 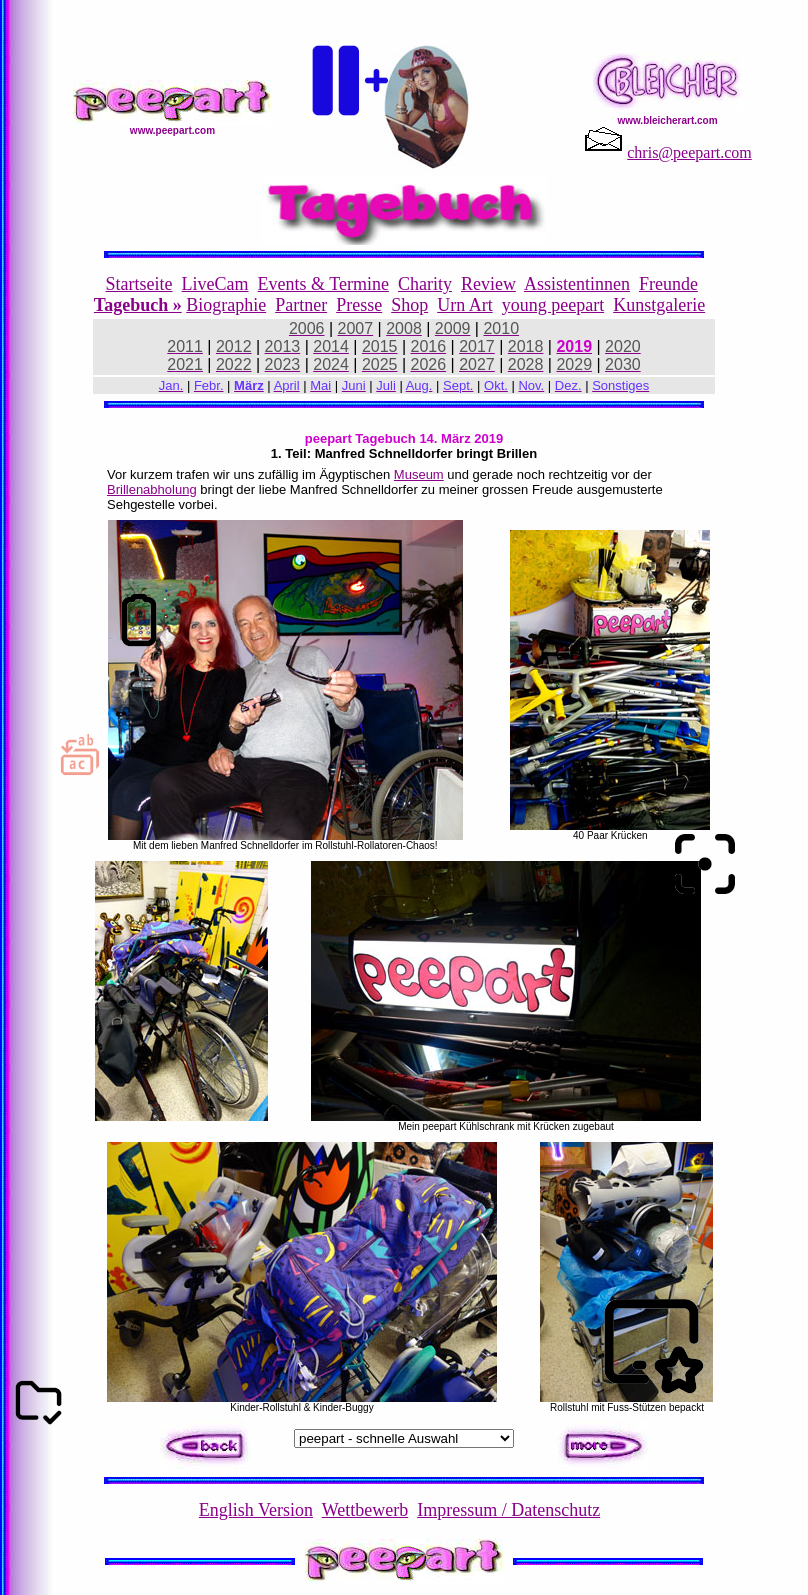 What do you see at coordinates (38, 1401) in the screenshot?
I see `folder successfully verified or validated` at bounding box center [38, 1401].